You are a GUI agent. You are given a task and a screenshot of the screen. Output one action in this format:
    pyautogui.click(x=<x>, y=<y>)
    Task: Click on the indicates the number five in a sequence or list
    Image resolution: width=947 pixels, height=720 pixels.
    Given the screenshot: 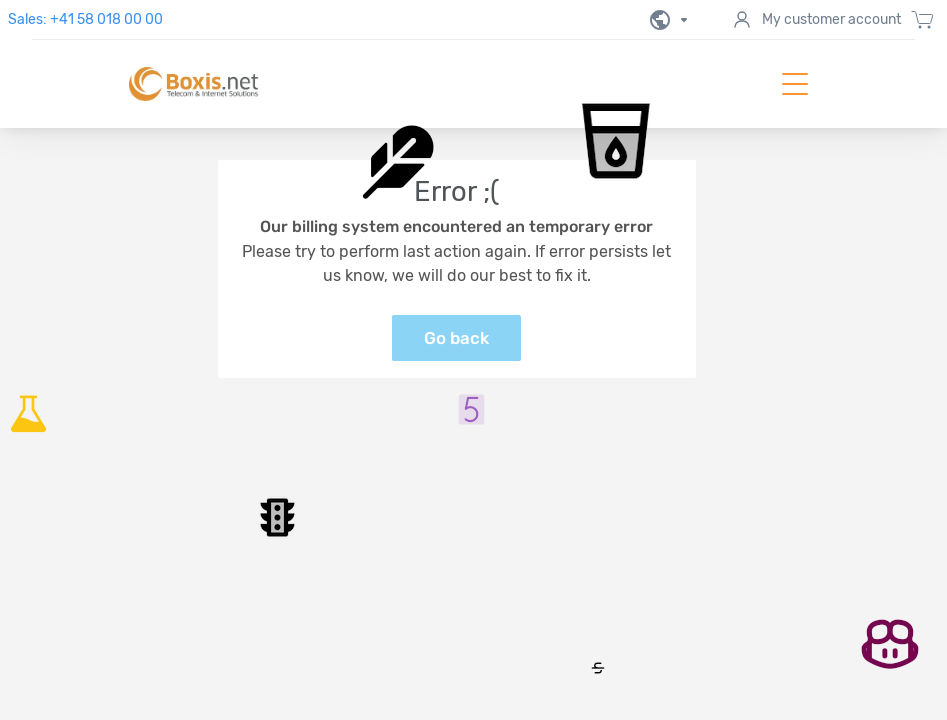 What is the action you would take?
    pyautogui.click(x=471, y=409)
    